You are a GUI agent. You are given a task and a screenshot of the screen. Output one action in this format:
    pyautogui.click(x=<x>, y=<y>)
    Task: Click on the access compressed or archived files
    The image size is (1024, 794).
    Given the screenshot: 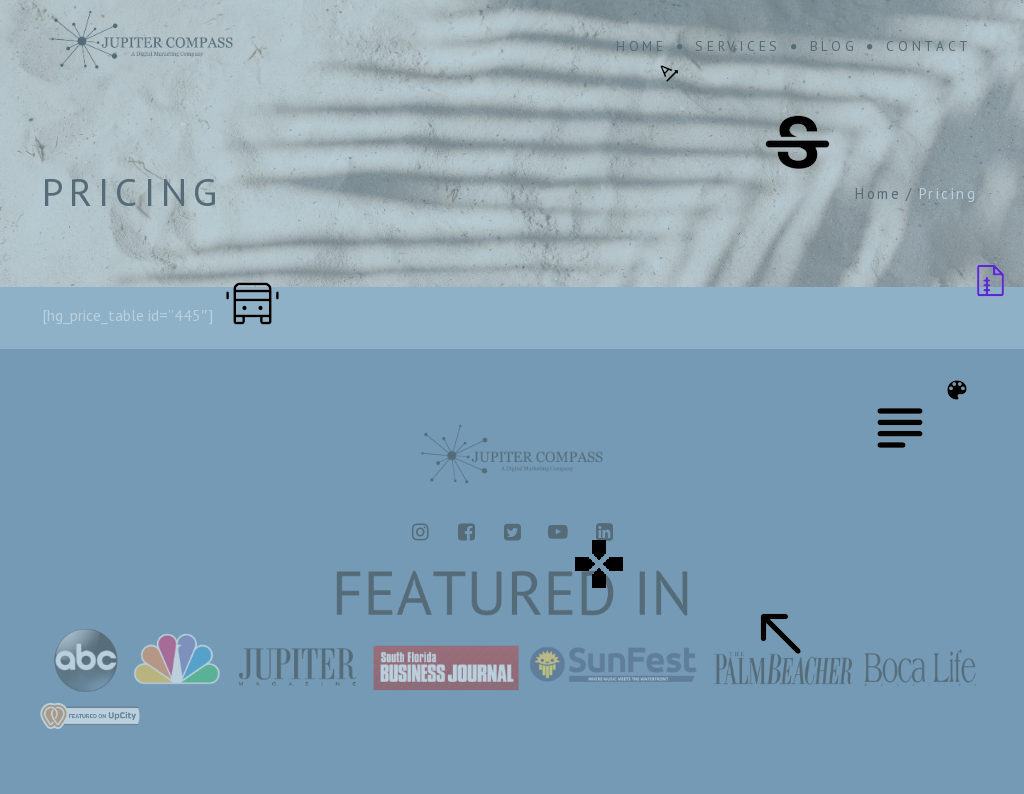 What is the action you would take?
    pyautogui.click(x=990, y=280)
    